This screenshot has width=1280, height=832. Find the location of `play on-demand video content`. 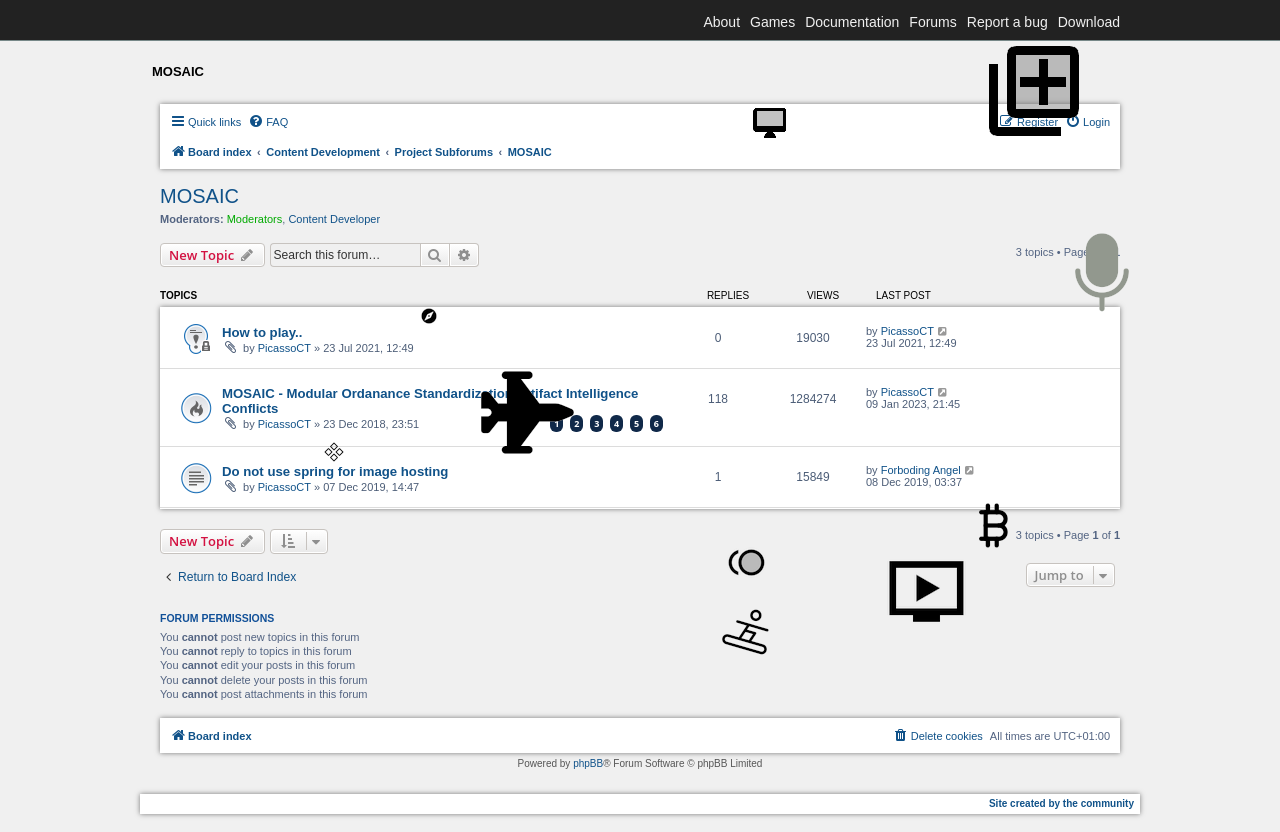

play on-demand video content is located at coordinates (926, 591).